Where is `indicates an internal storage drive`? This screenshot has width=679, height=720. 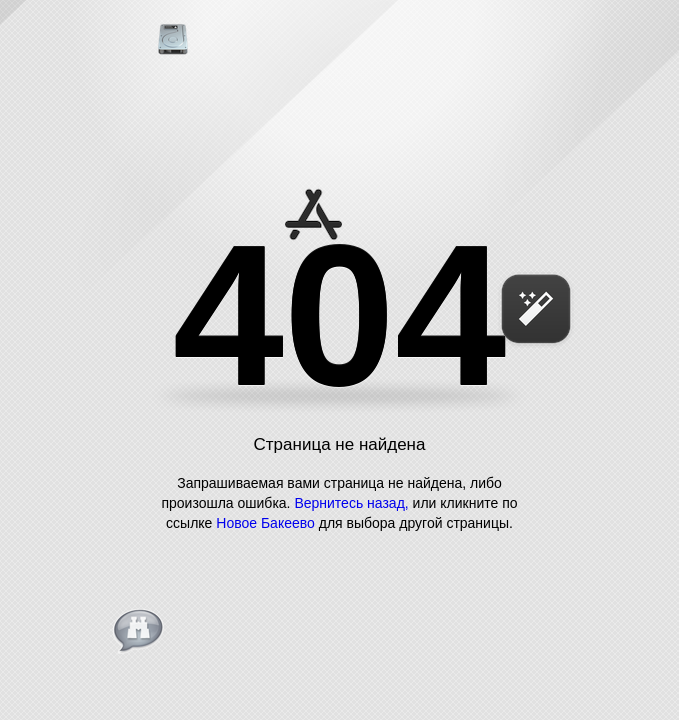
indicates an internal storage drive is located at coordinates (173, 40).